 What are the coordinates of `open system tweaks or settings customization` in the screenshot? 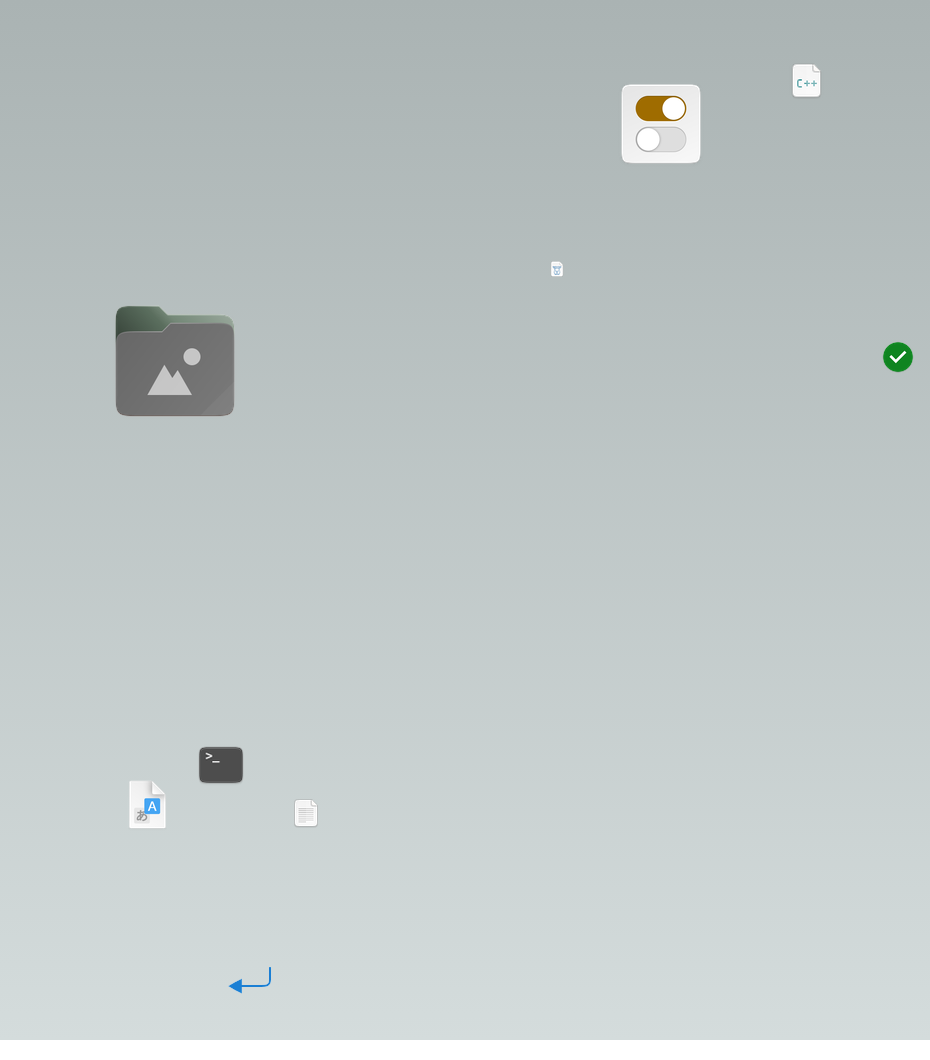 It's located at (661, 124).